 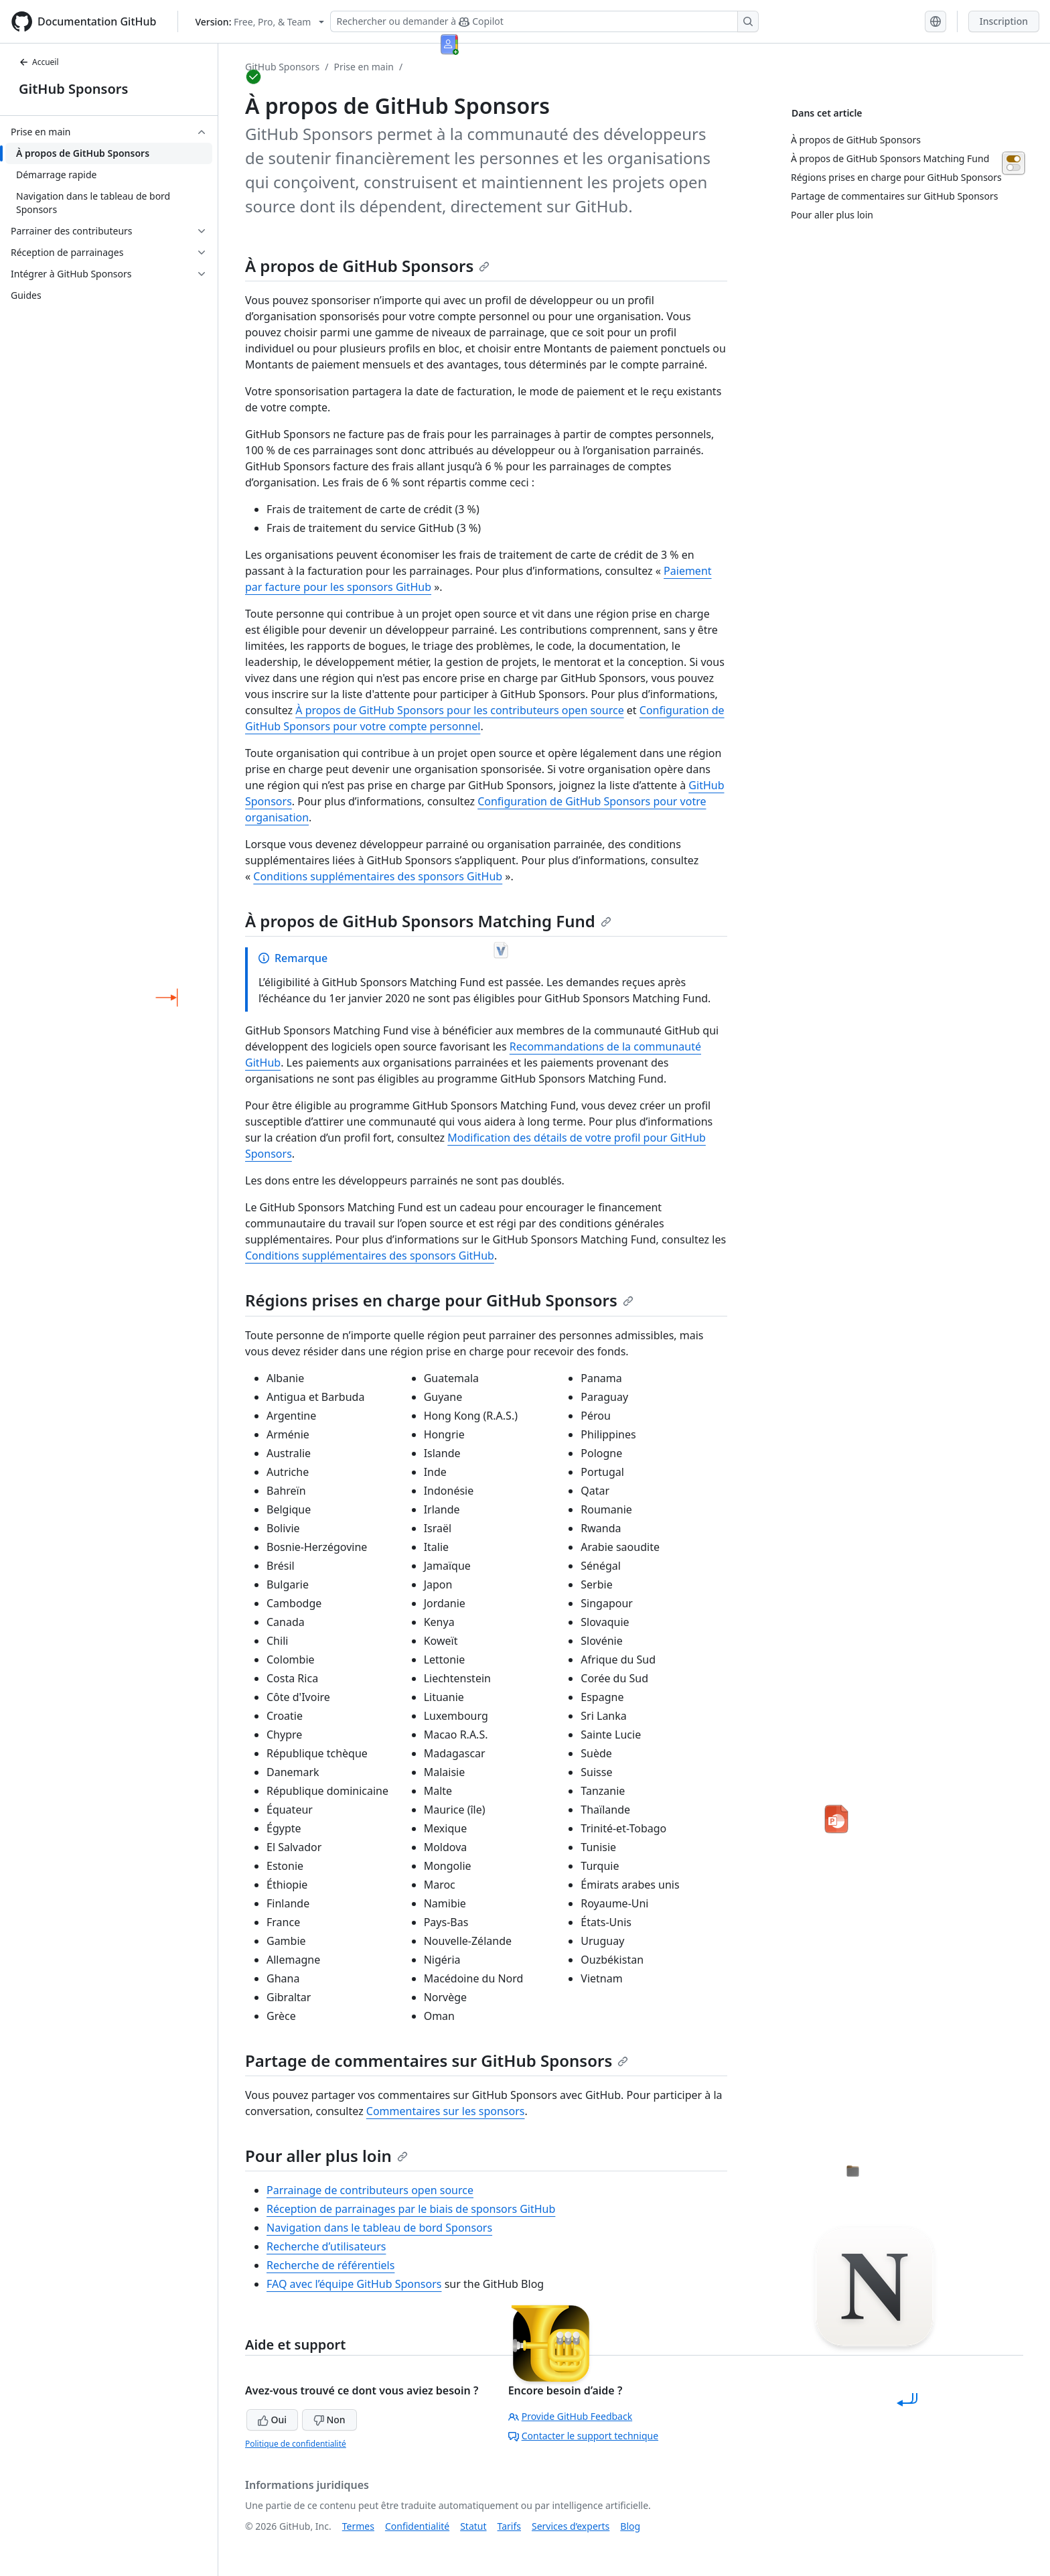 I want to click on open Tuba, a Mastodon and Fediverse client, so click(x=551, y=2344).